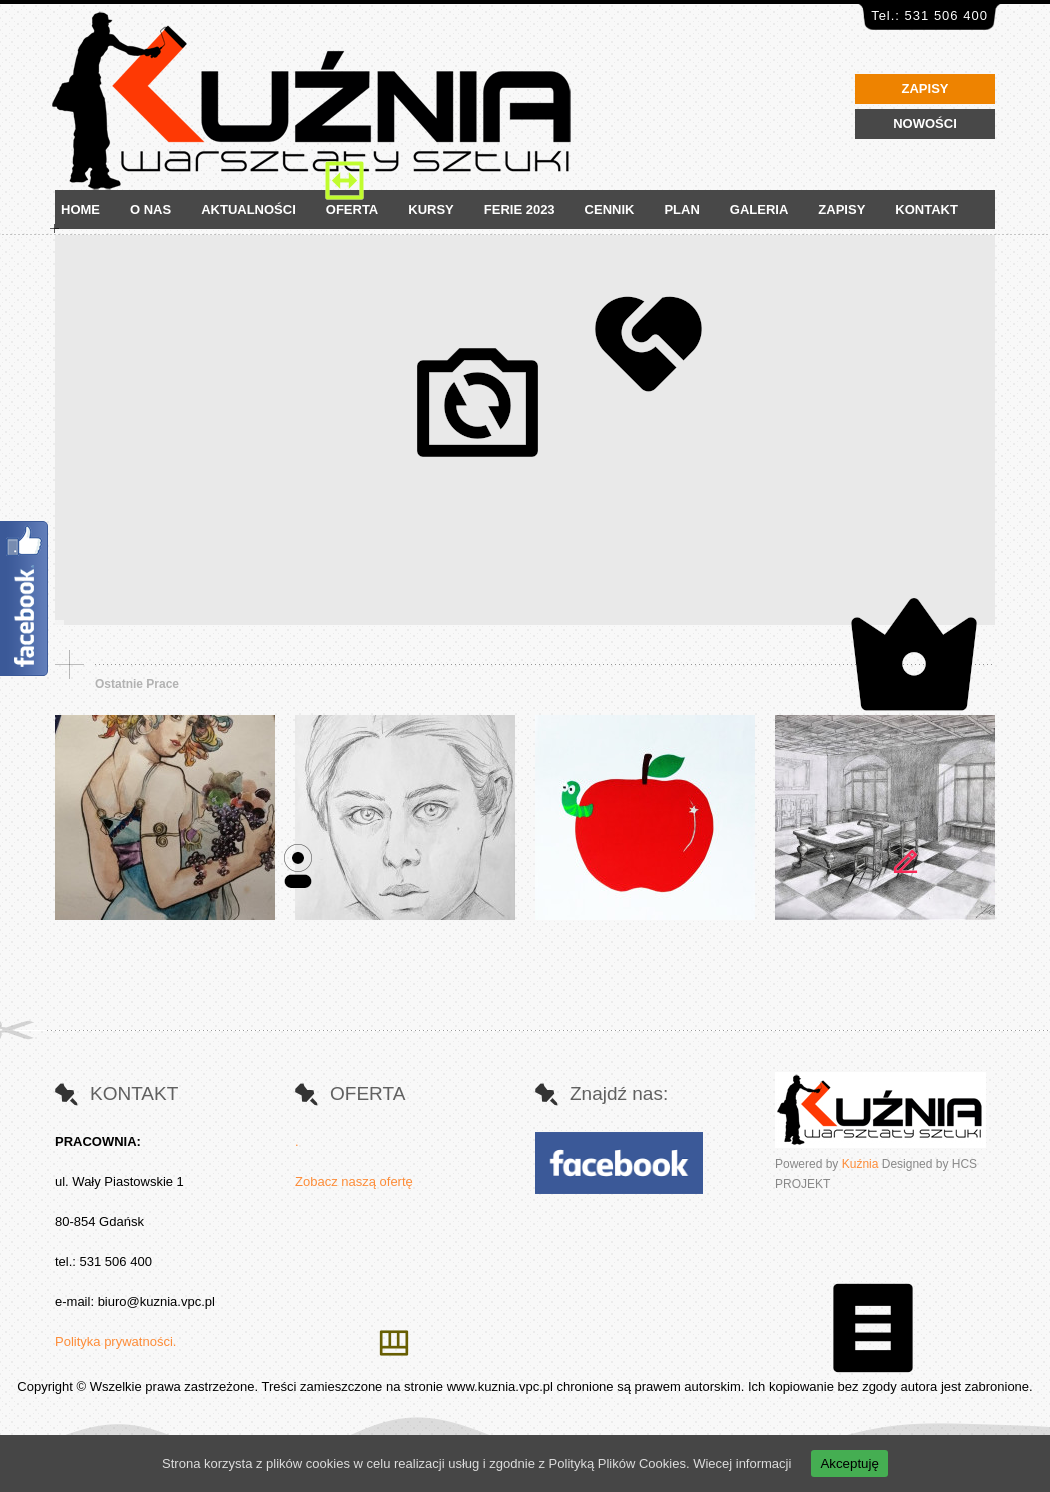 Image resolution: width=1050 pixels, height=1492 pixels. Describe the element at coordinates (298, 866) in the screenshot. I see `daisyUI component library logo` at that location.